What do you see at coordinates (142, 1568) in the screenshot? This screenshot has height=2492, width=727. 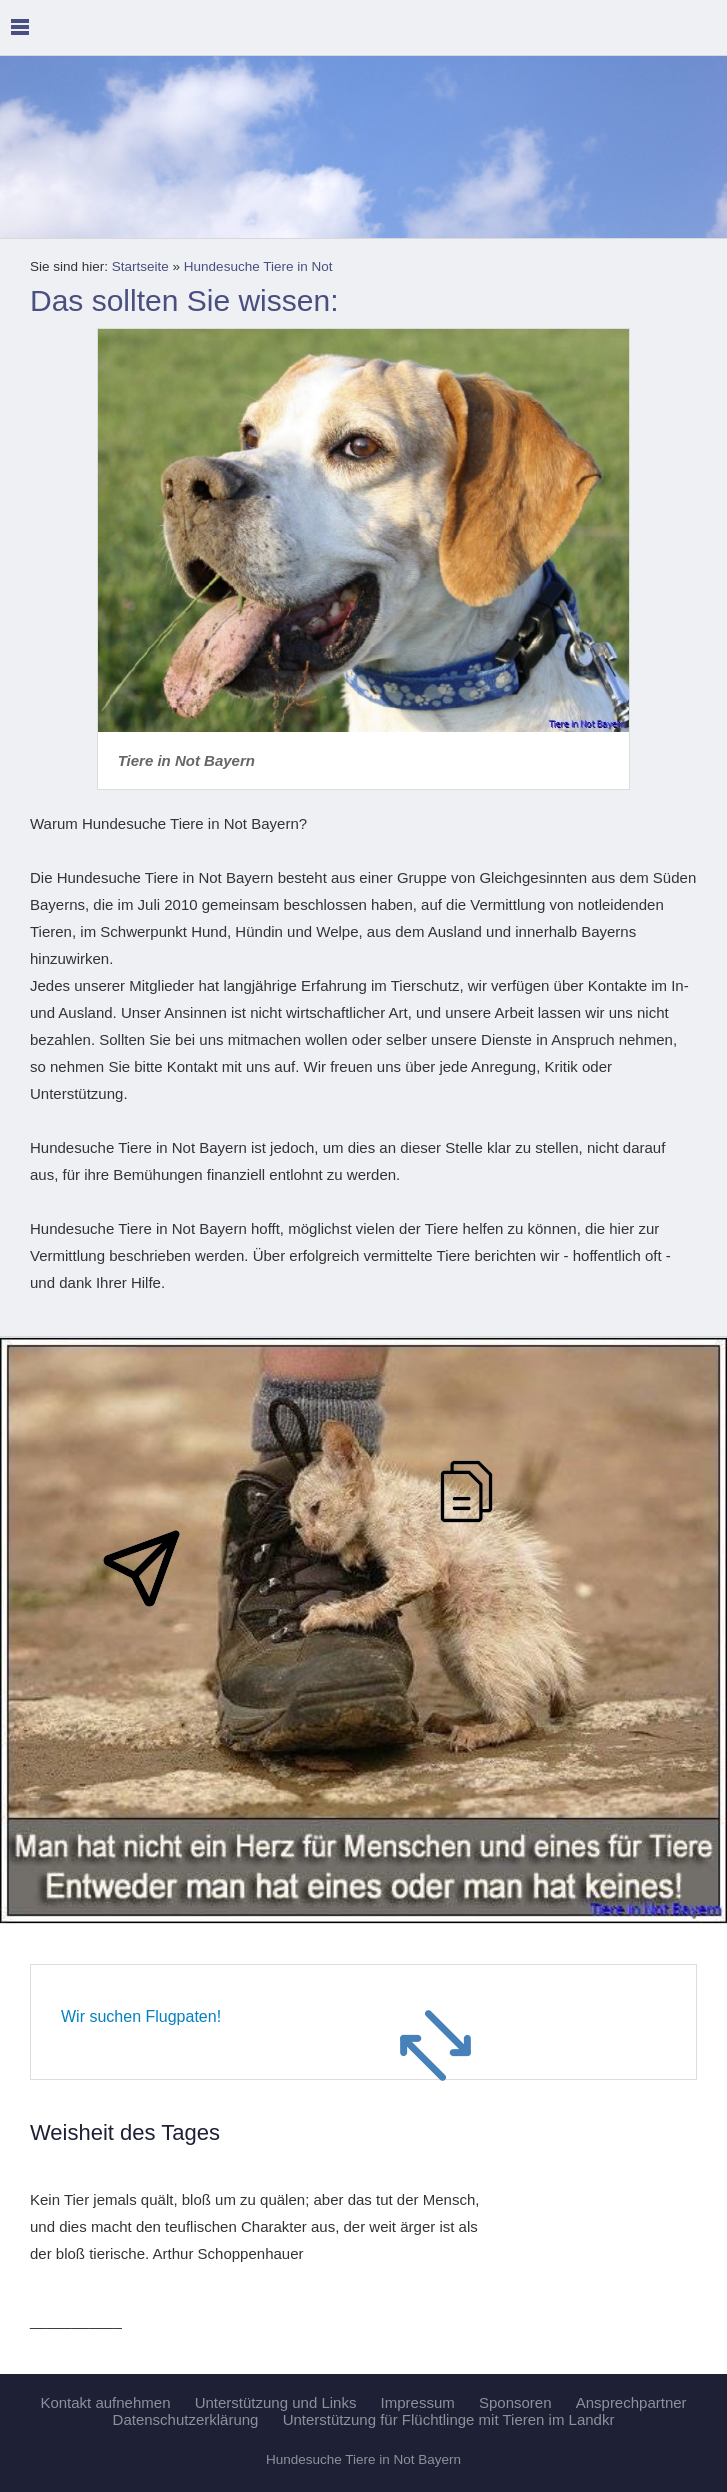 I see `send a message` at bounding box center [142, 1568].